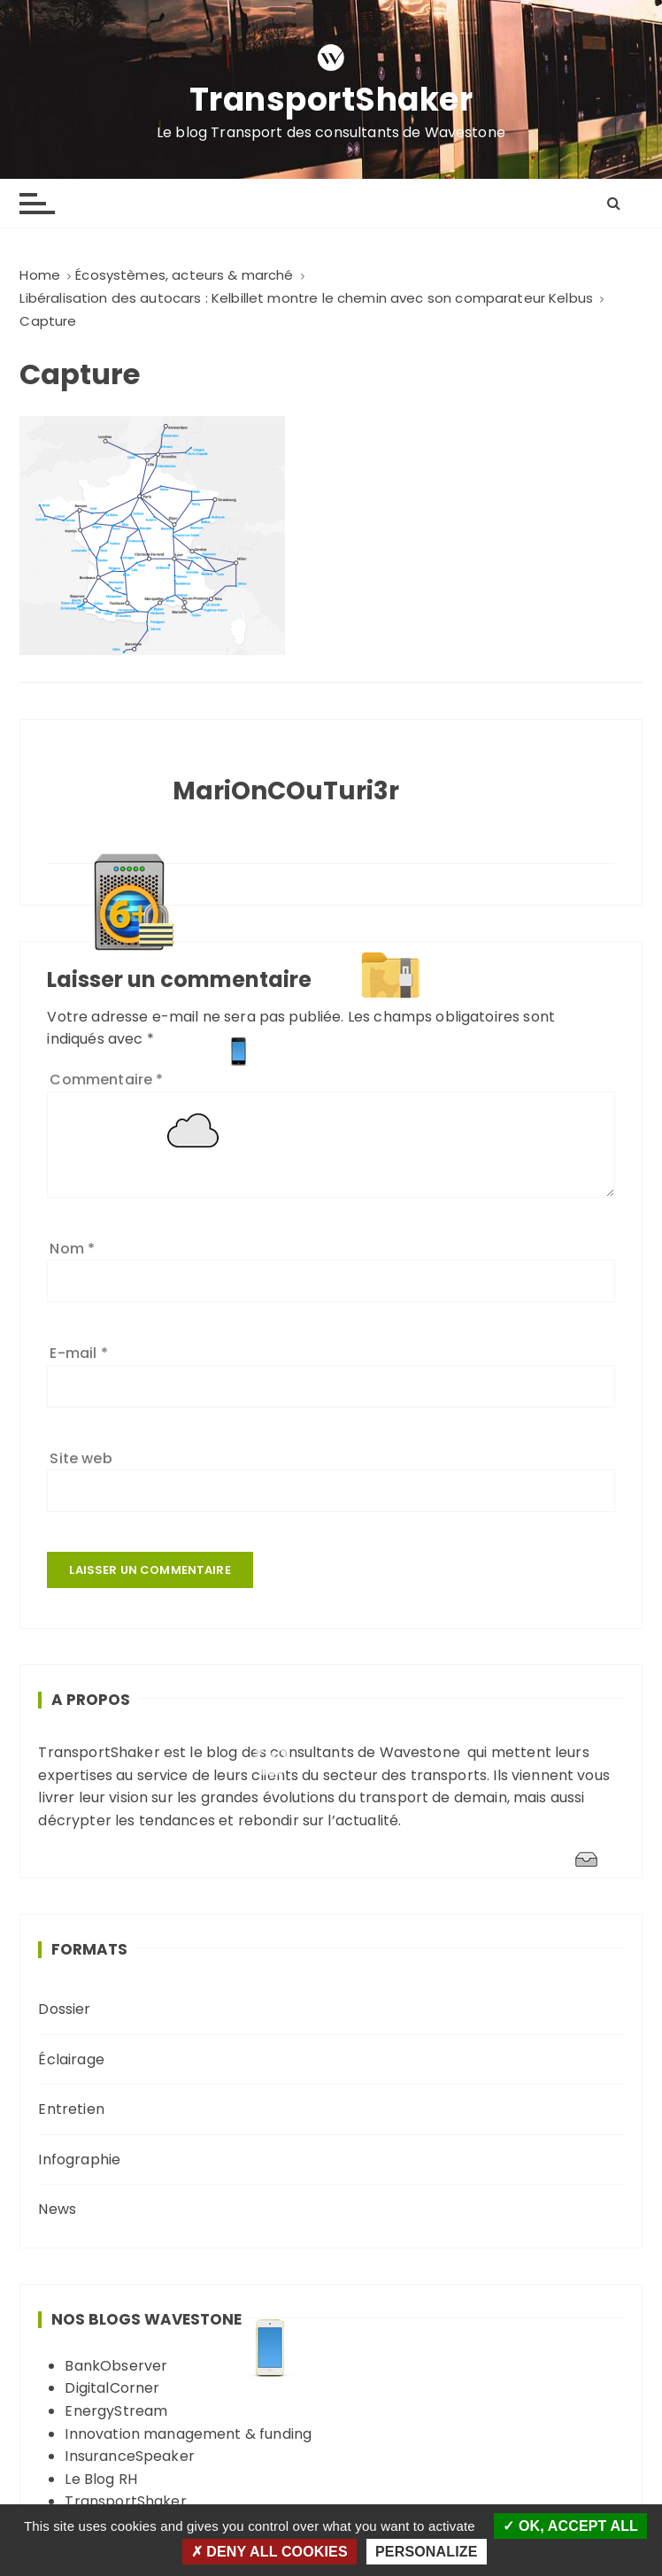 The height and width of the screenshot is (2576, 662). Describe the element at coordinates (238, 1051) in the screenshot. I see `connect or sync an iPhone device` at that location.